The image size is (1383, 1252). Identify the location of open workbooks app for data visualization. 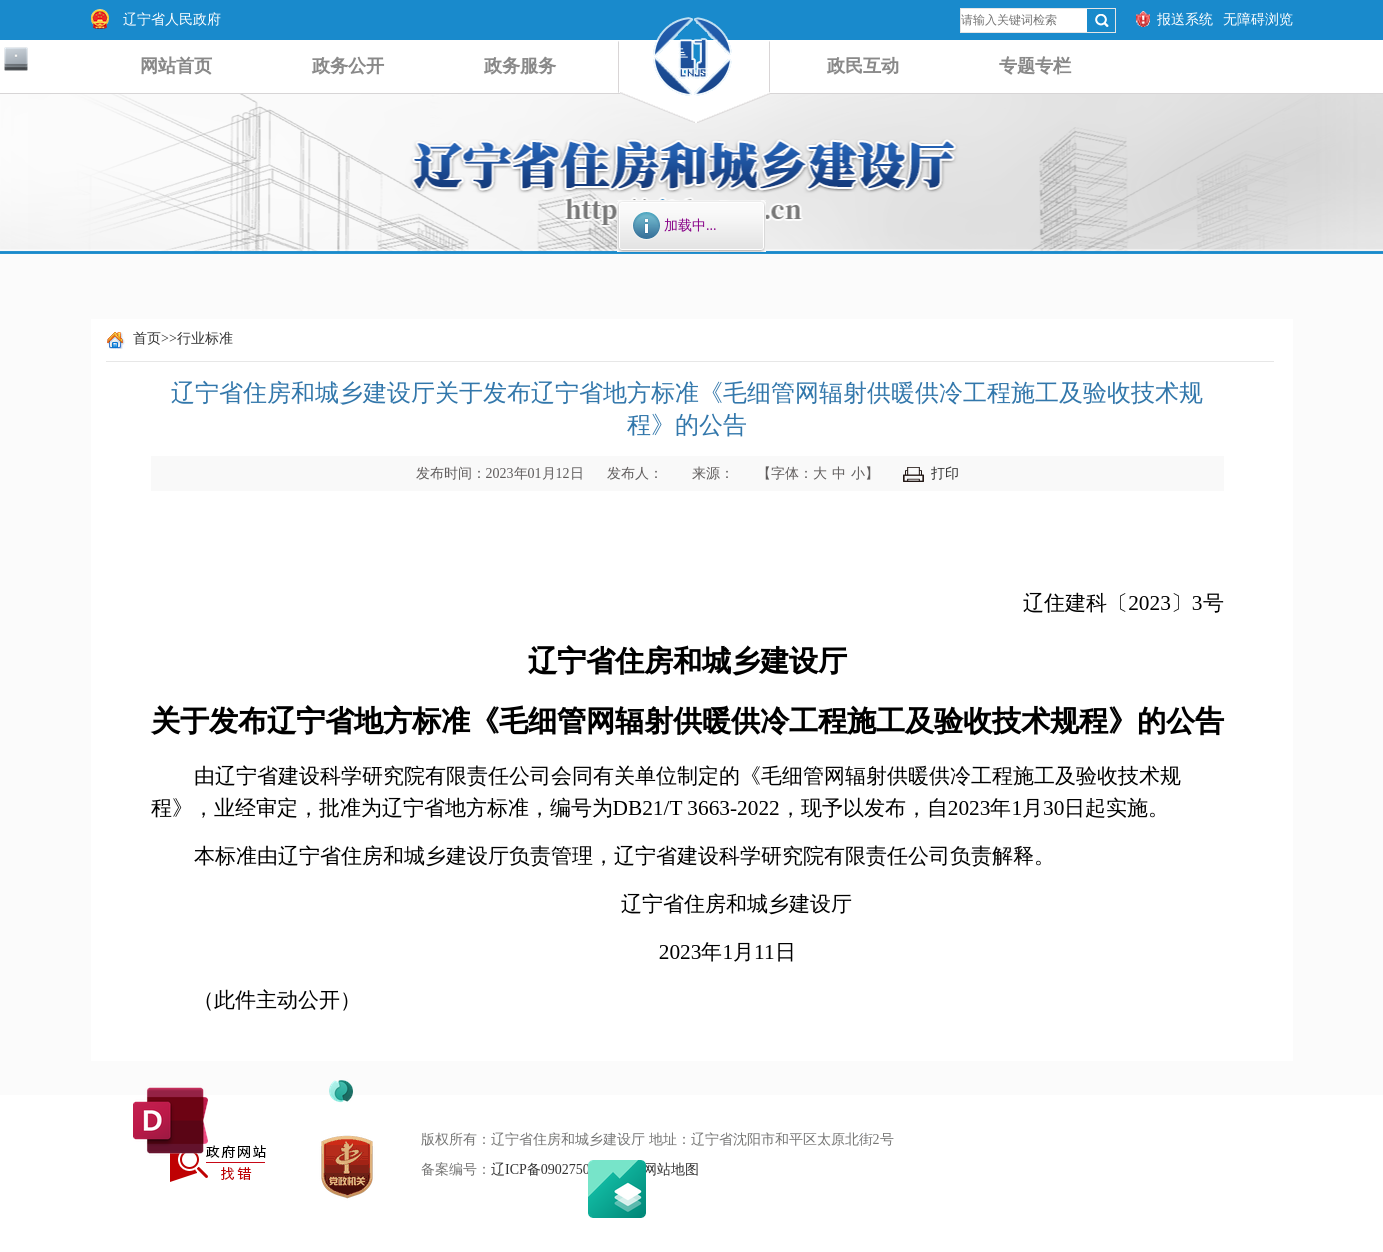
(617, 1189).